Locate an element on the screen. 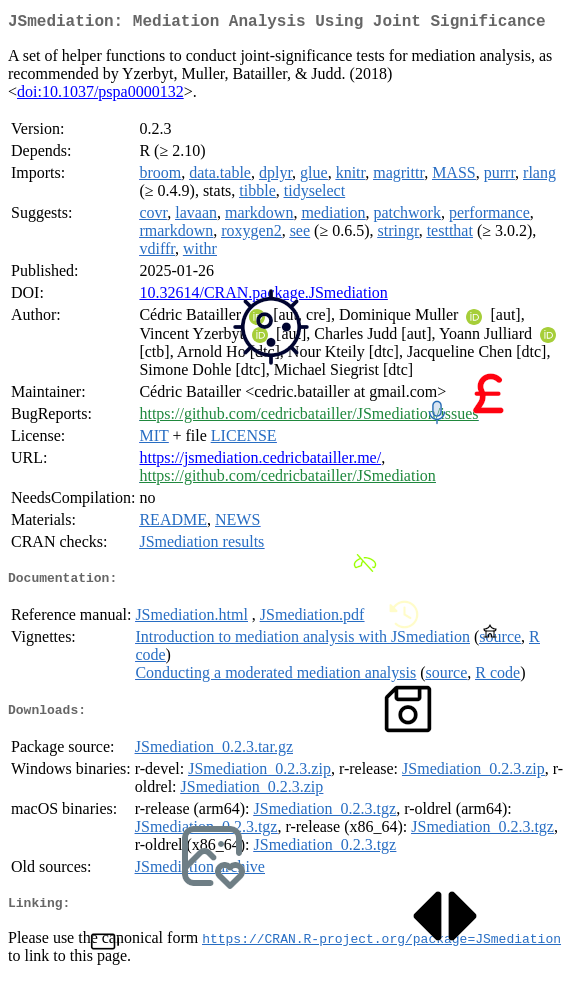  view pavilion or gazebo location is located at coordinates (490, 631).